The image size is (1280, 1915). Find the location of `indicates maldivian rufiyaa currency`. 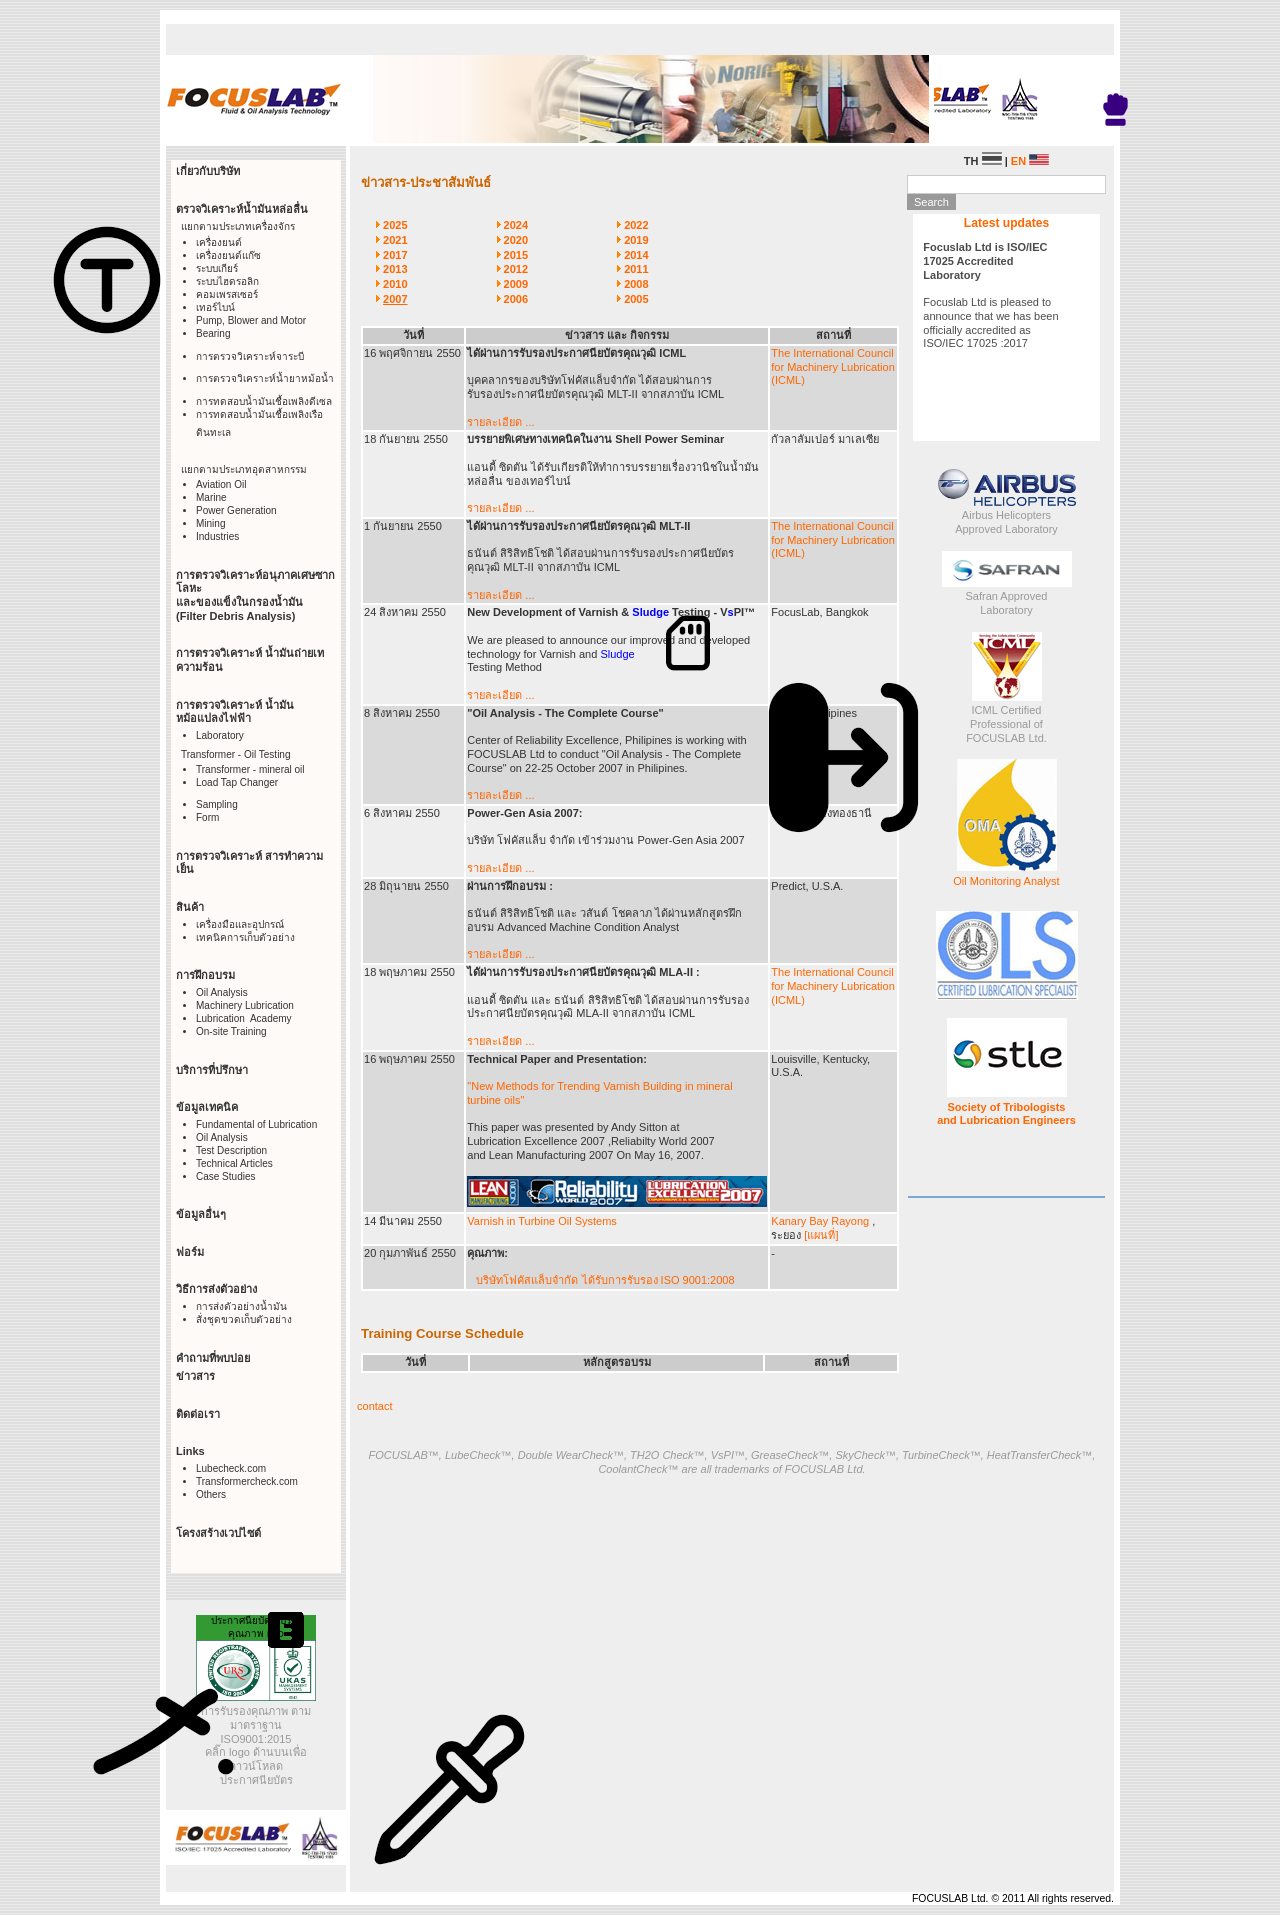

indicates maldivian rufiyaa currency is located at coordinates (163, 1735).